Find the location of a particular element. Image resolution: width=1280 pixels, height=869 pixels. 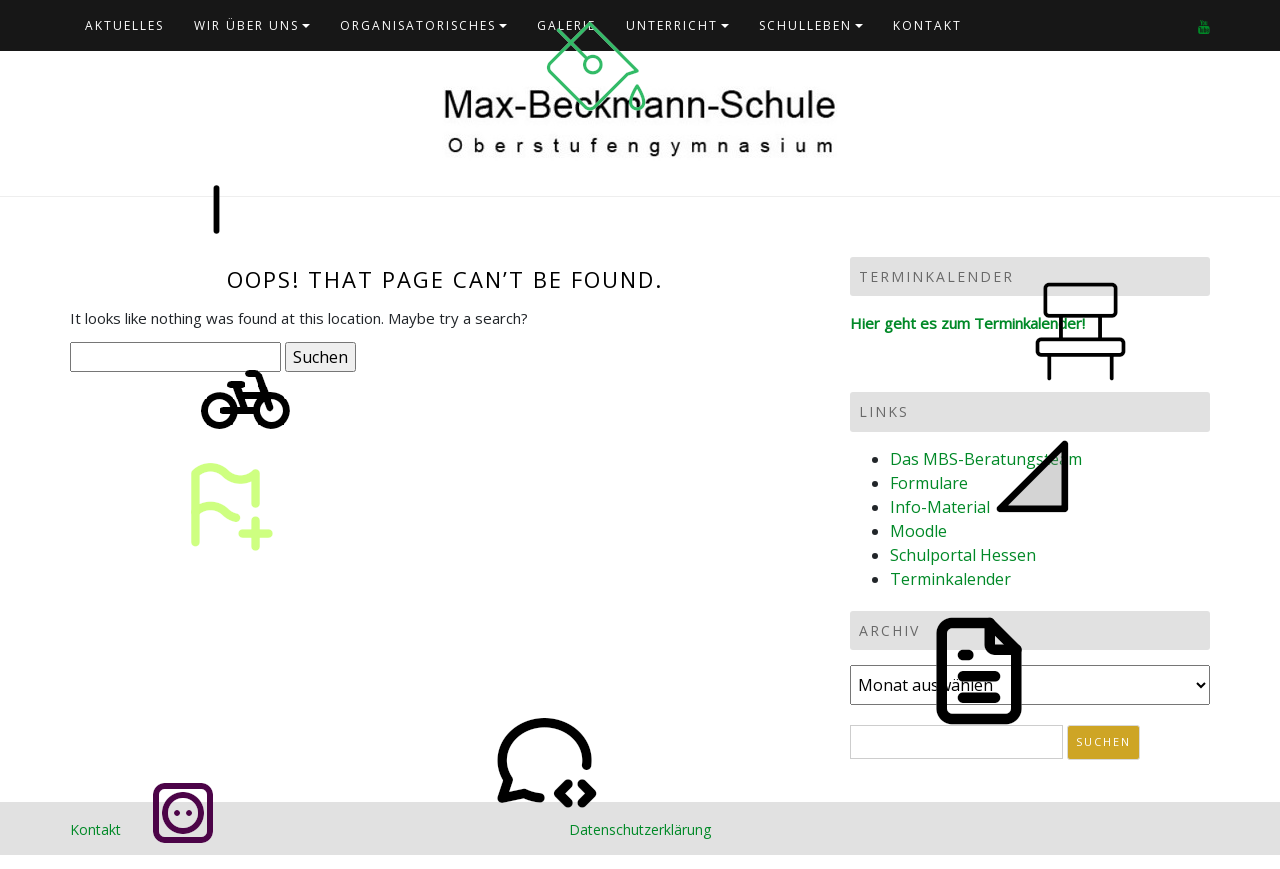

select tumble dry normal setting is located at coordinates (183, 813).